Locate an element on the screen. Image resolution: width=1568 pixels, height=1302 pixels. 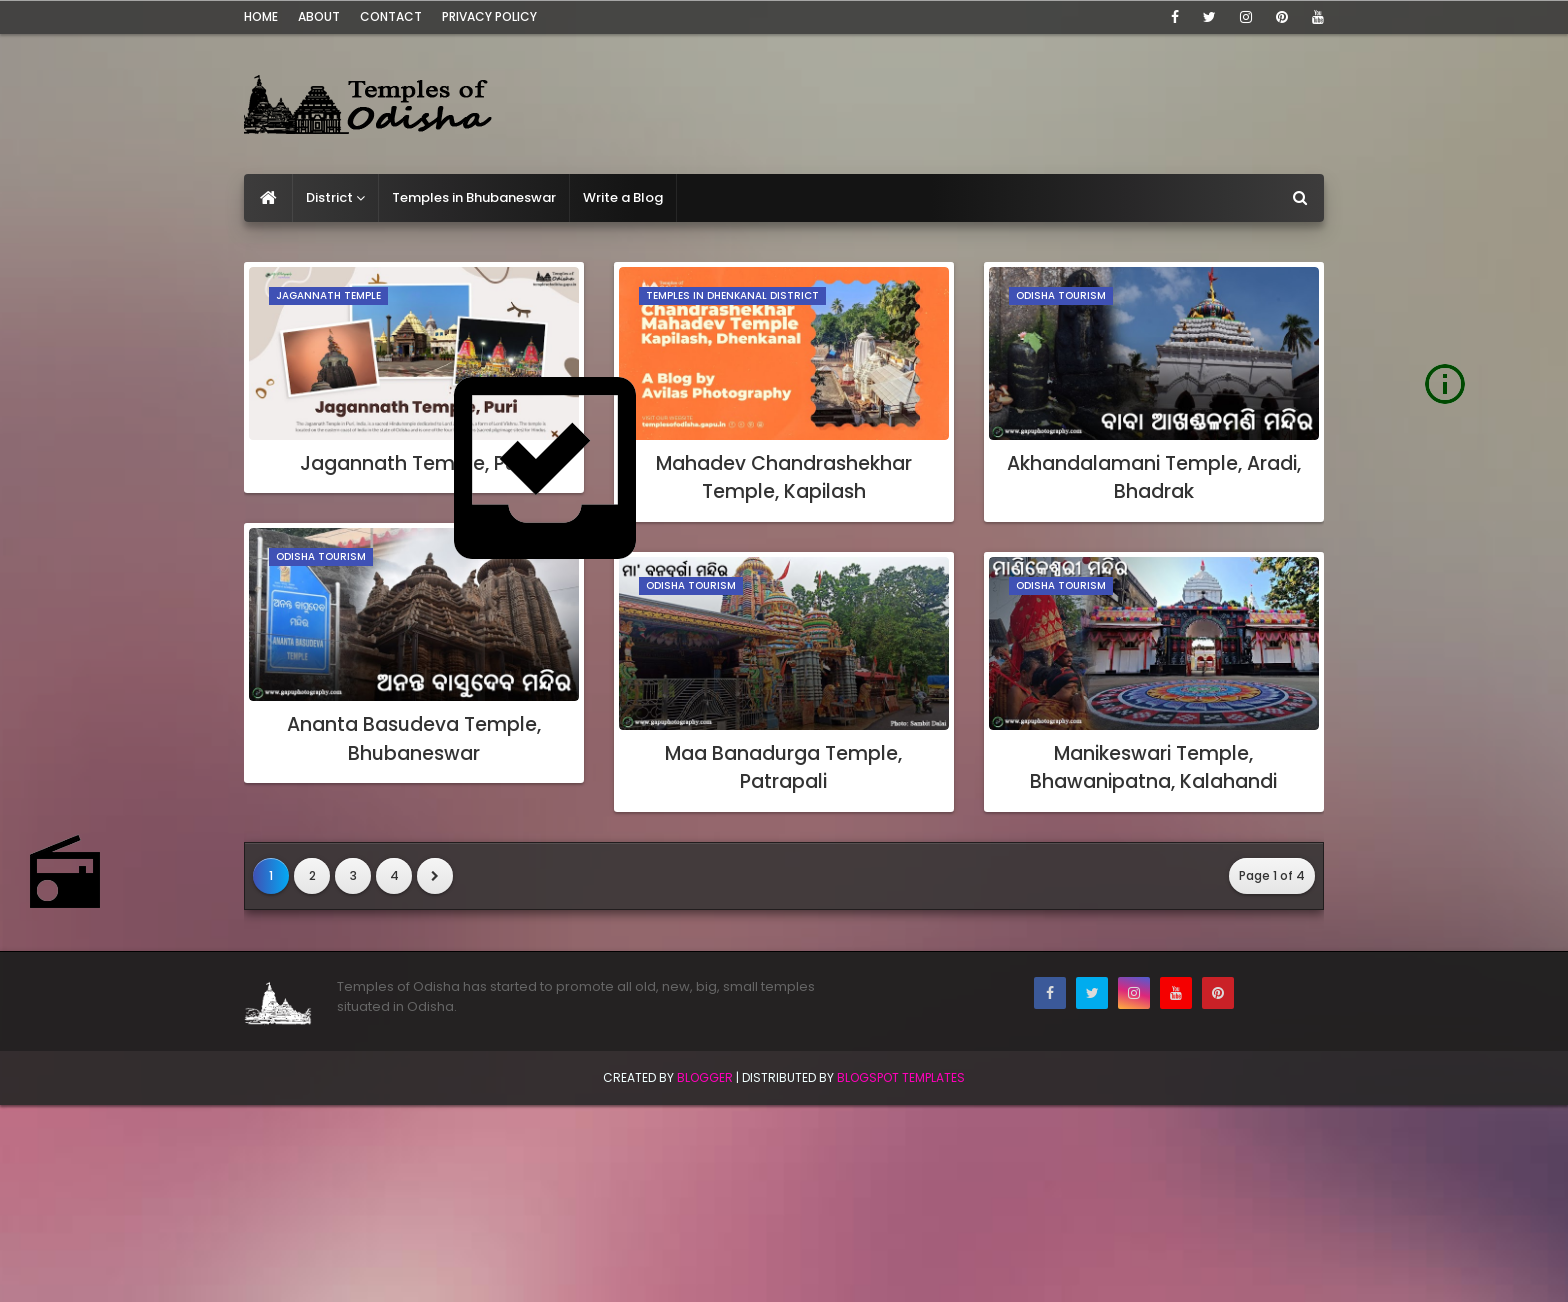
mark all inbox messages as read is located at coordinates (545, 468).